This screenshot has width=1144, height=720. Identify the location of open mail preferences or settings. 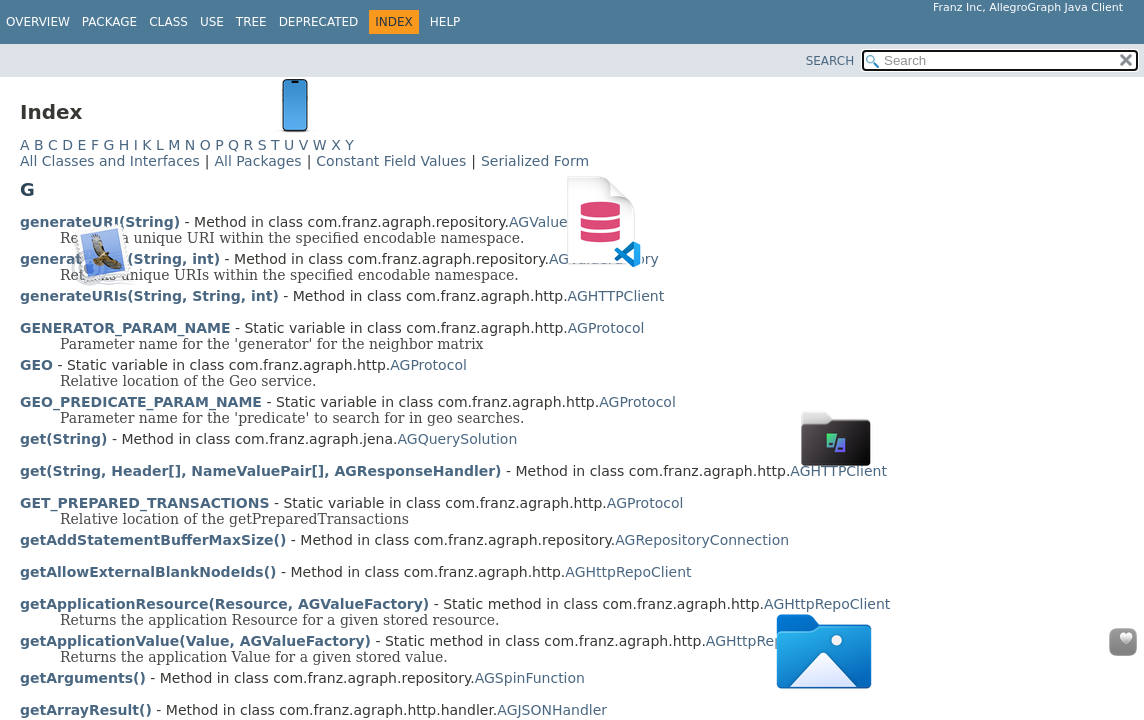
(103, 254).